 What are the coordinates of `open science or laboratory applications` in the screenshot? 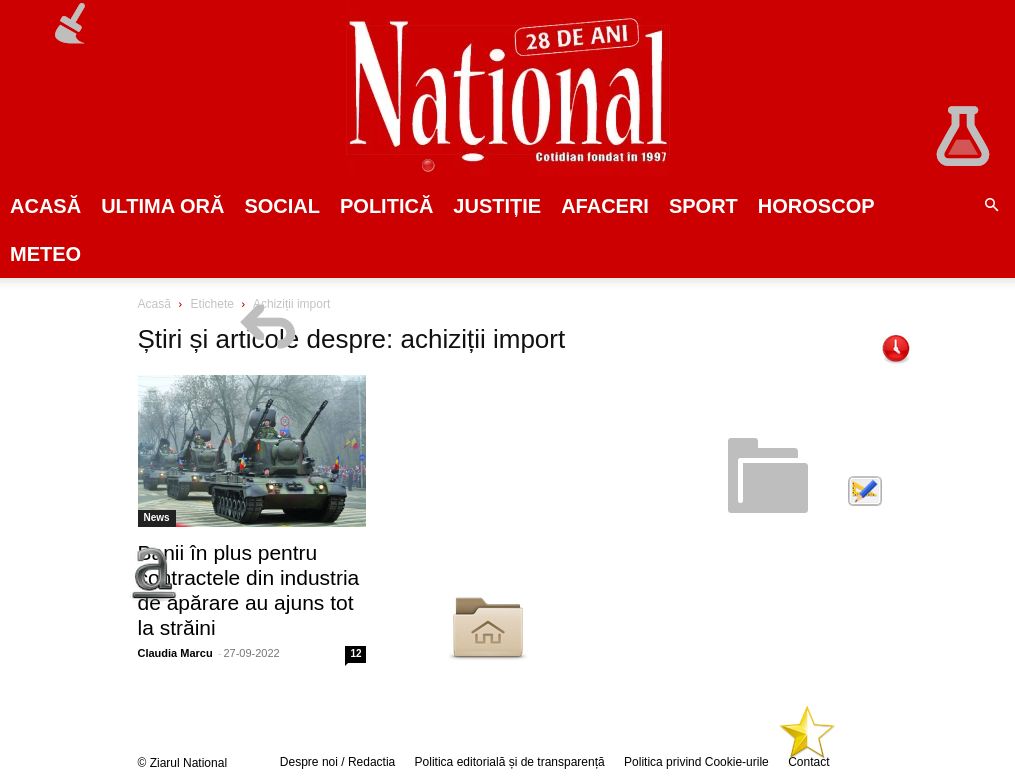 It's located at (963, 136).